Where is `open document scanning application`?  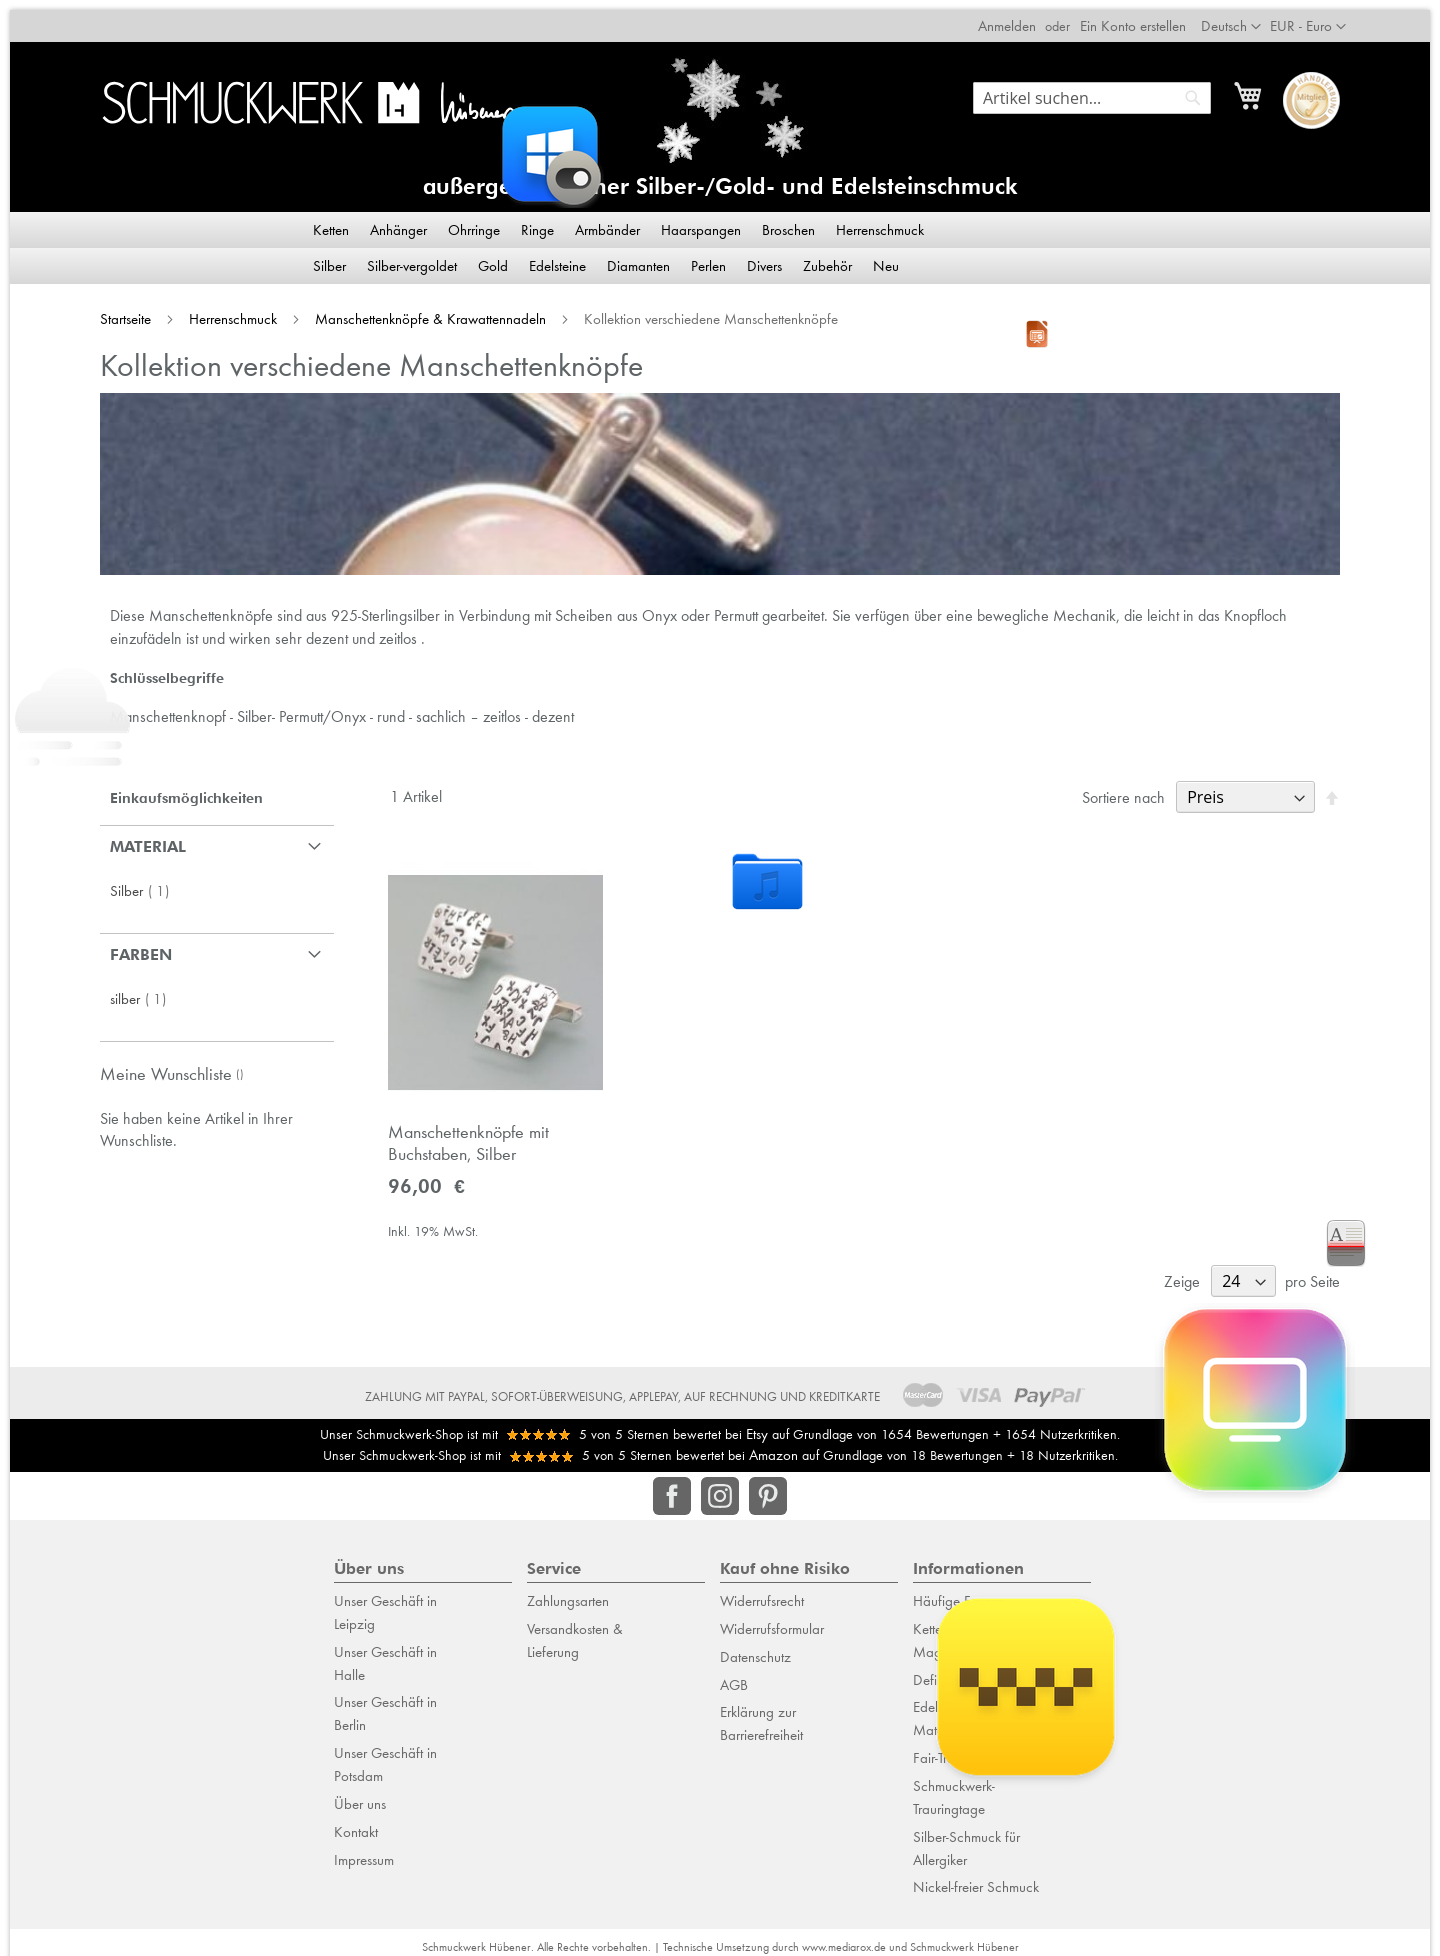
open document scanning application is located at coordinates (1346, 1243).